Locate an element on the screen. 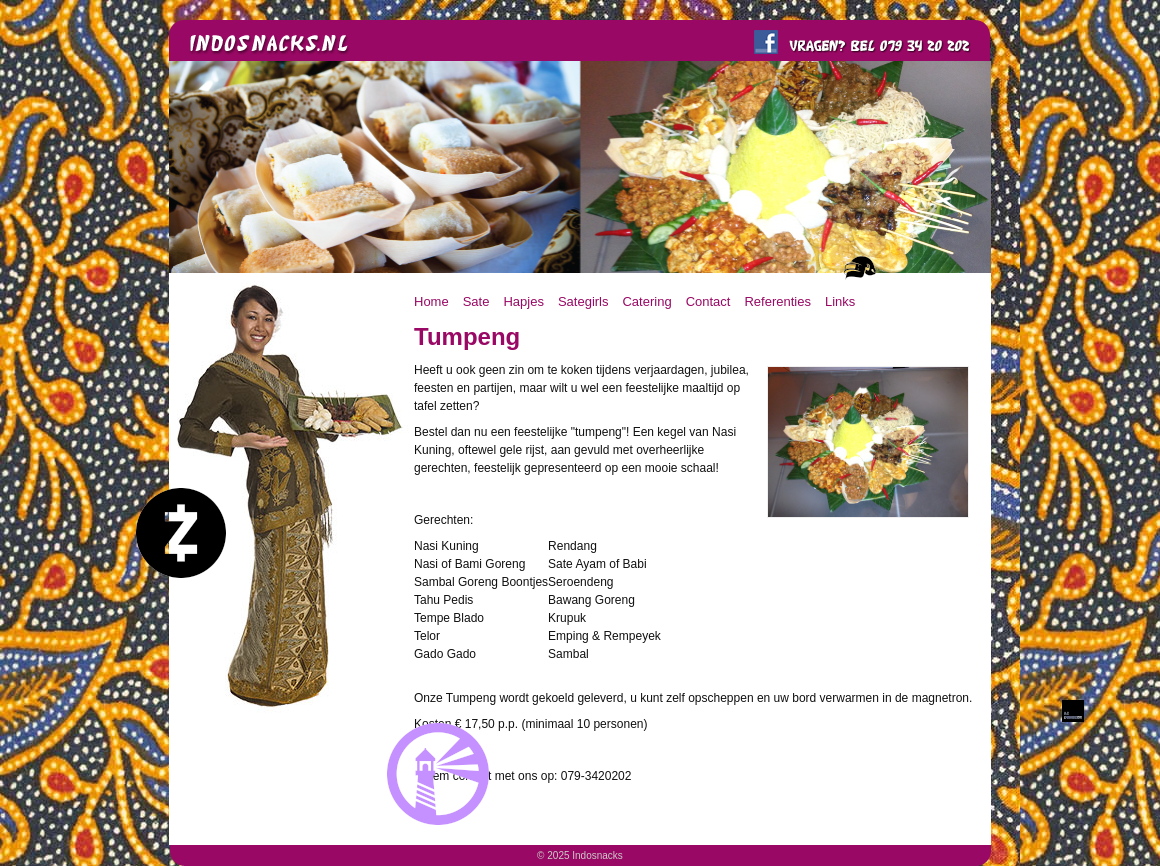 This screenshot has height=866, width=1160. open AI Dungeon app is located at coordinates (1073, 711).